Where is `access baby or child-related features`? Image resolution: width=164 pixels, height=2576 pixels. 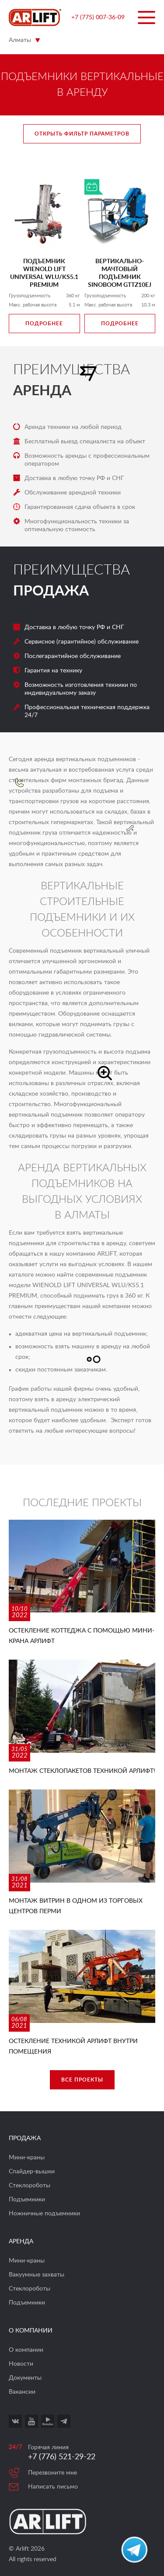 access baby or child-related features is located at coordinates (131, 1985).